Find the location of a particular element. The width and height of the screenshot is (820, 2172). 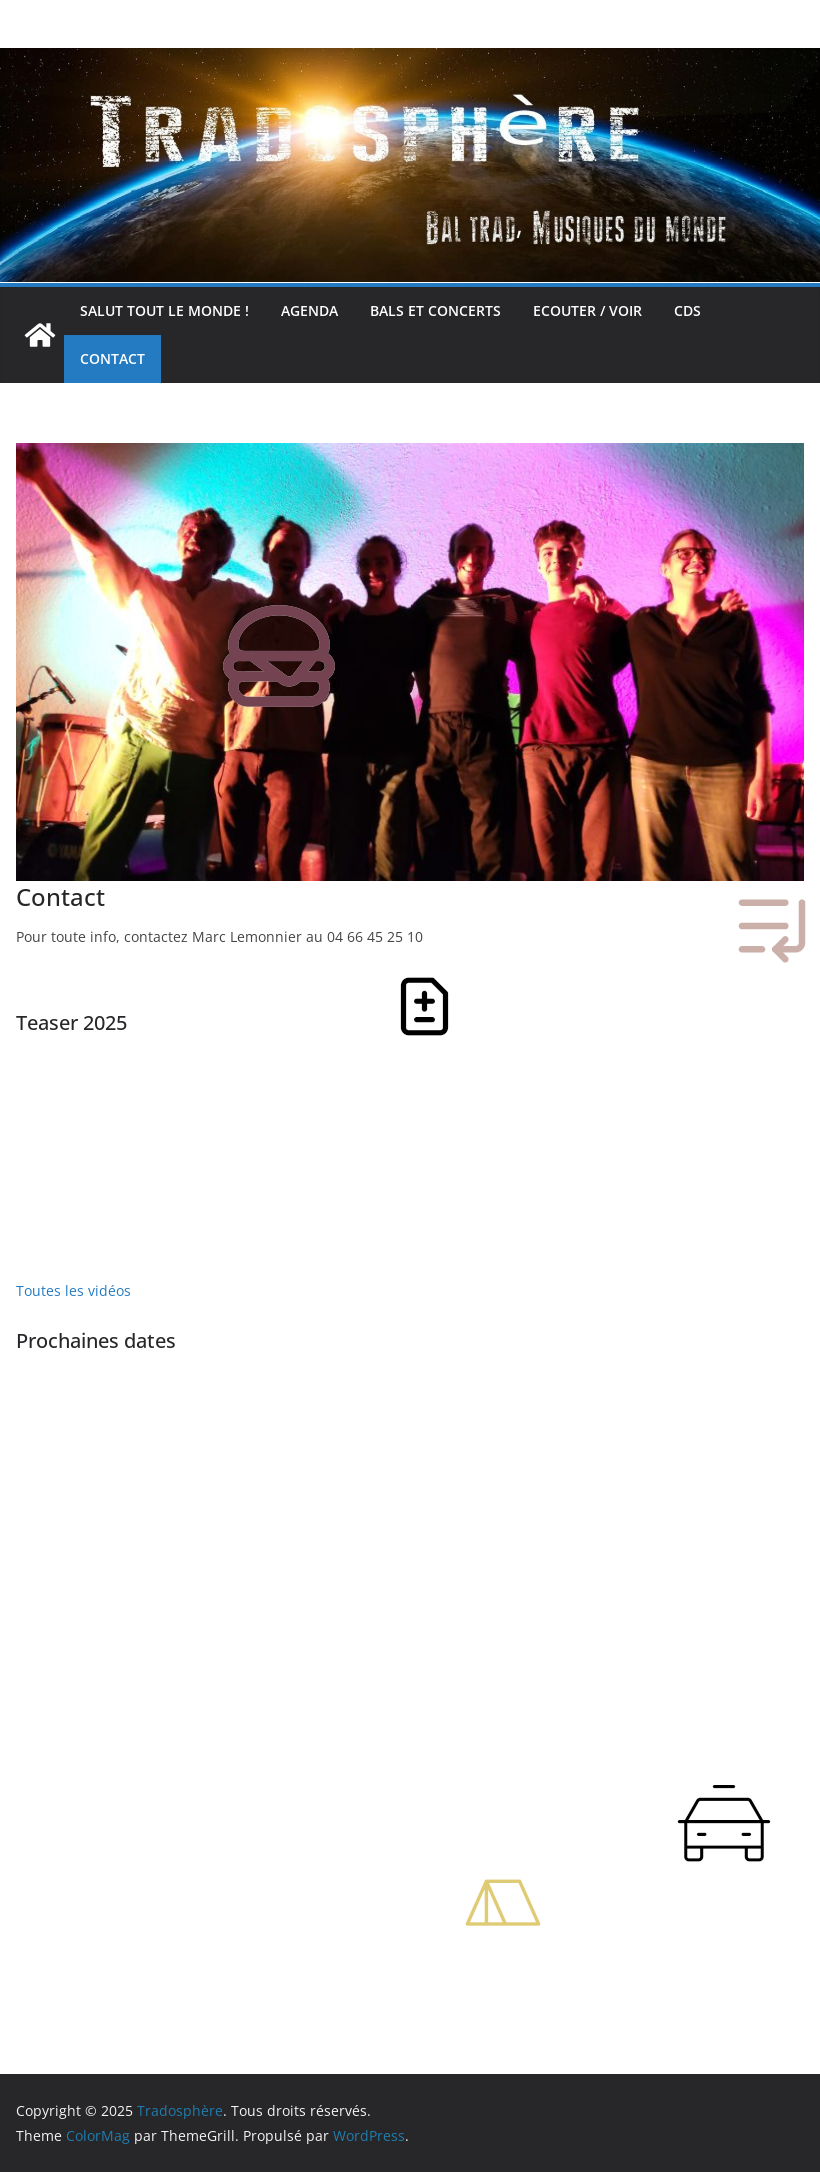

view camping or outdoor locations is located at coordinates (503, 1905).